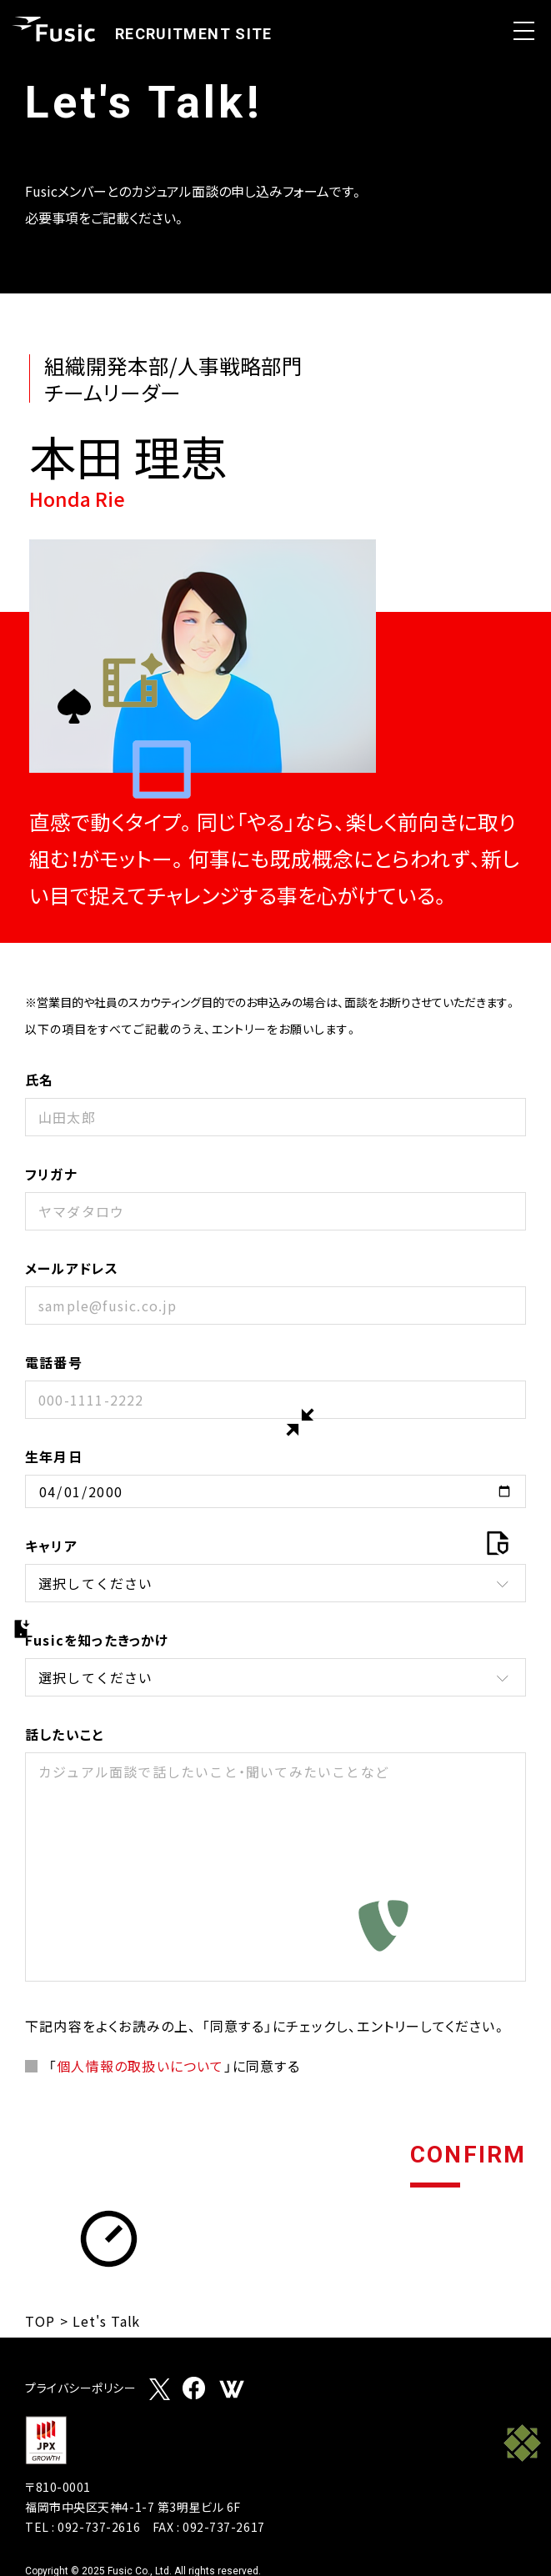 The image size is (551, 2576). What do you see at coordinates (498, 1543) in the screenshot?
I see `view protected or secured document` at bounding box center [498, 1543].